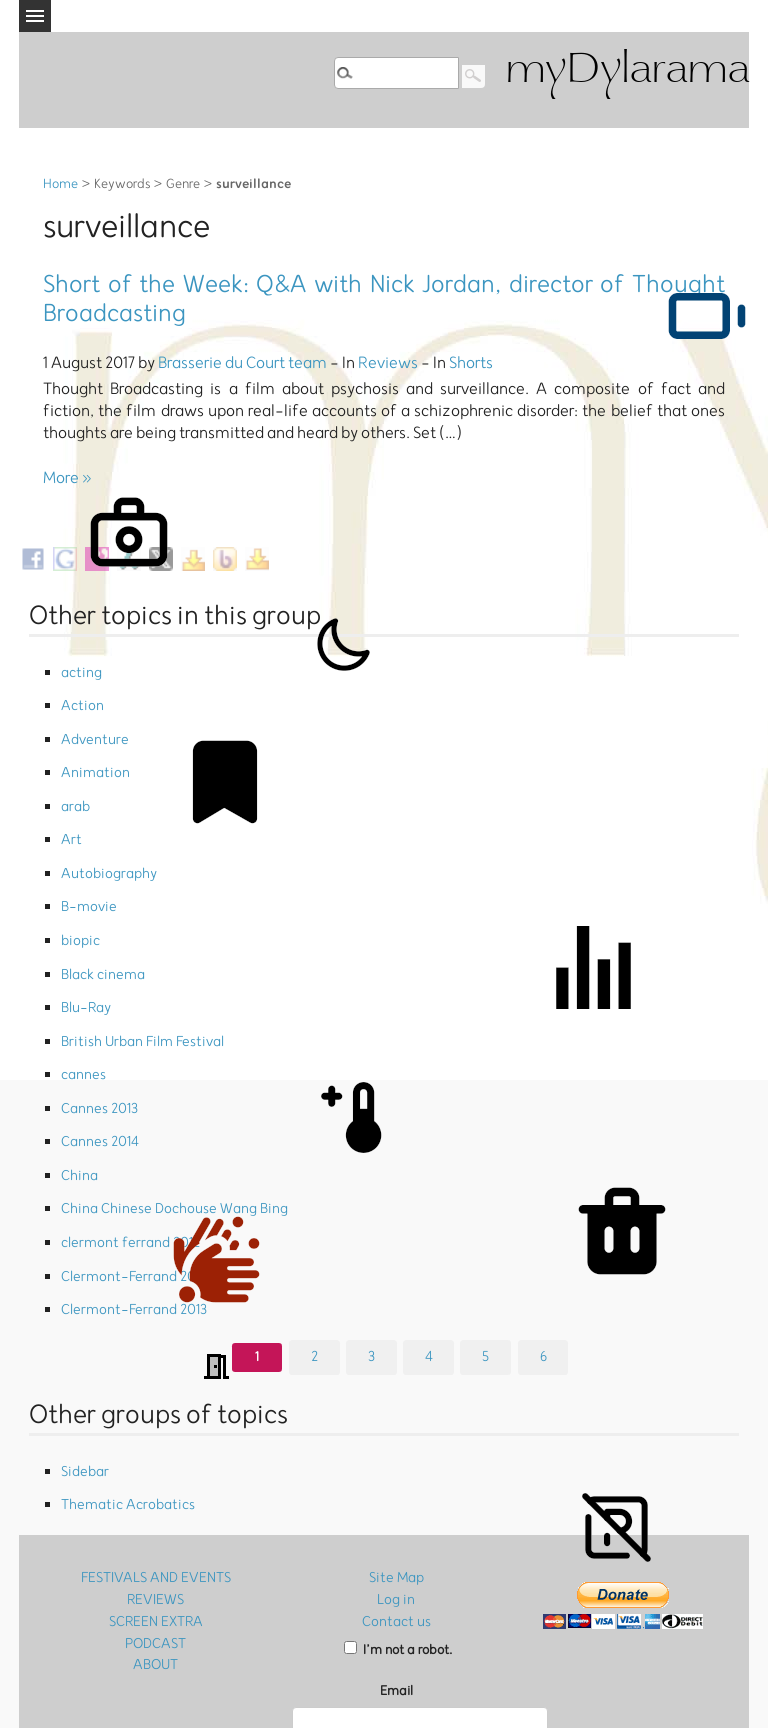  What do you see at coordinates (356, 1117) in the screenshot?
I see `increase temperature setting` at bounding box center [356, 1117].